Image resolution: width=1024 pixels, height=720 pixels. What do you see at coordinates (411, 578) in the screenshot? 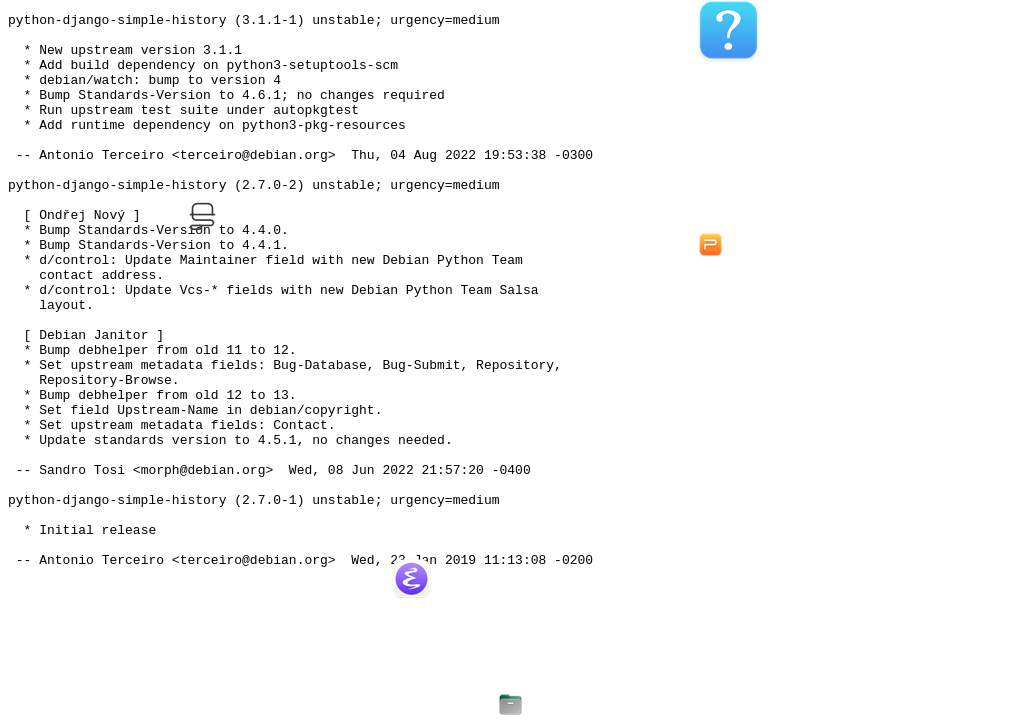
I see `open emacs text editor` at bounding box center [411, 578].